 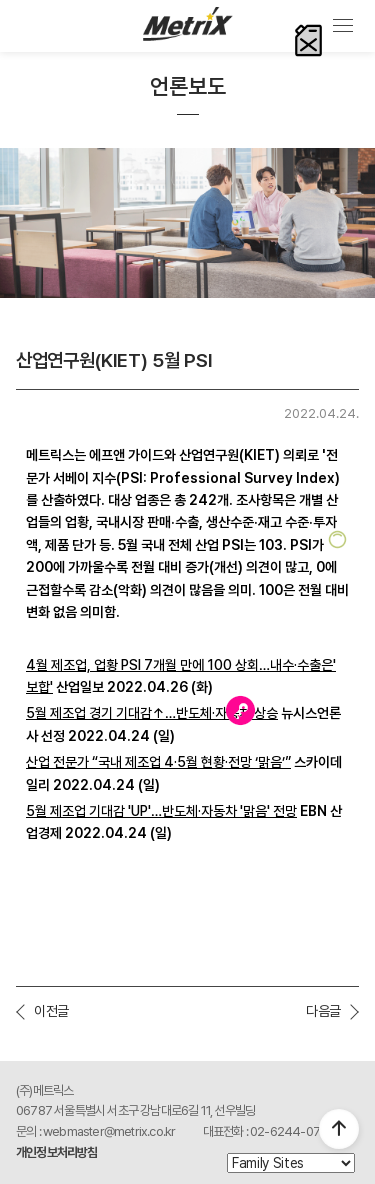 I want to click on apply inner shadow effect to top edge, so click(x=337, y=539).